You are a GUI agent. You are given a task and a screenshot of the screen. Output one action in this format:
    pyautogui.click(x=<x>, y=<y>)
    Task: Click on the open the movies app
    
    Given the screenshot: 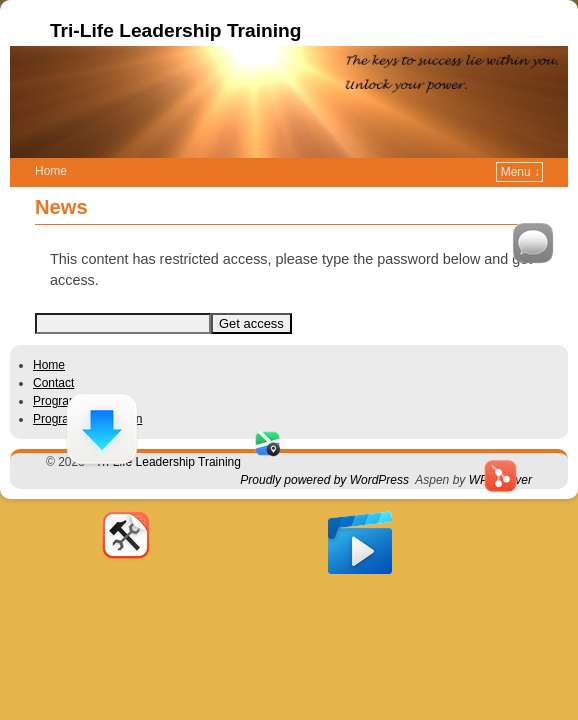 What is the action you would take?
    pyautogui.click(x=360, y=542)
    